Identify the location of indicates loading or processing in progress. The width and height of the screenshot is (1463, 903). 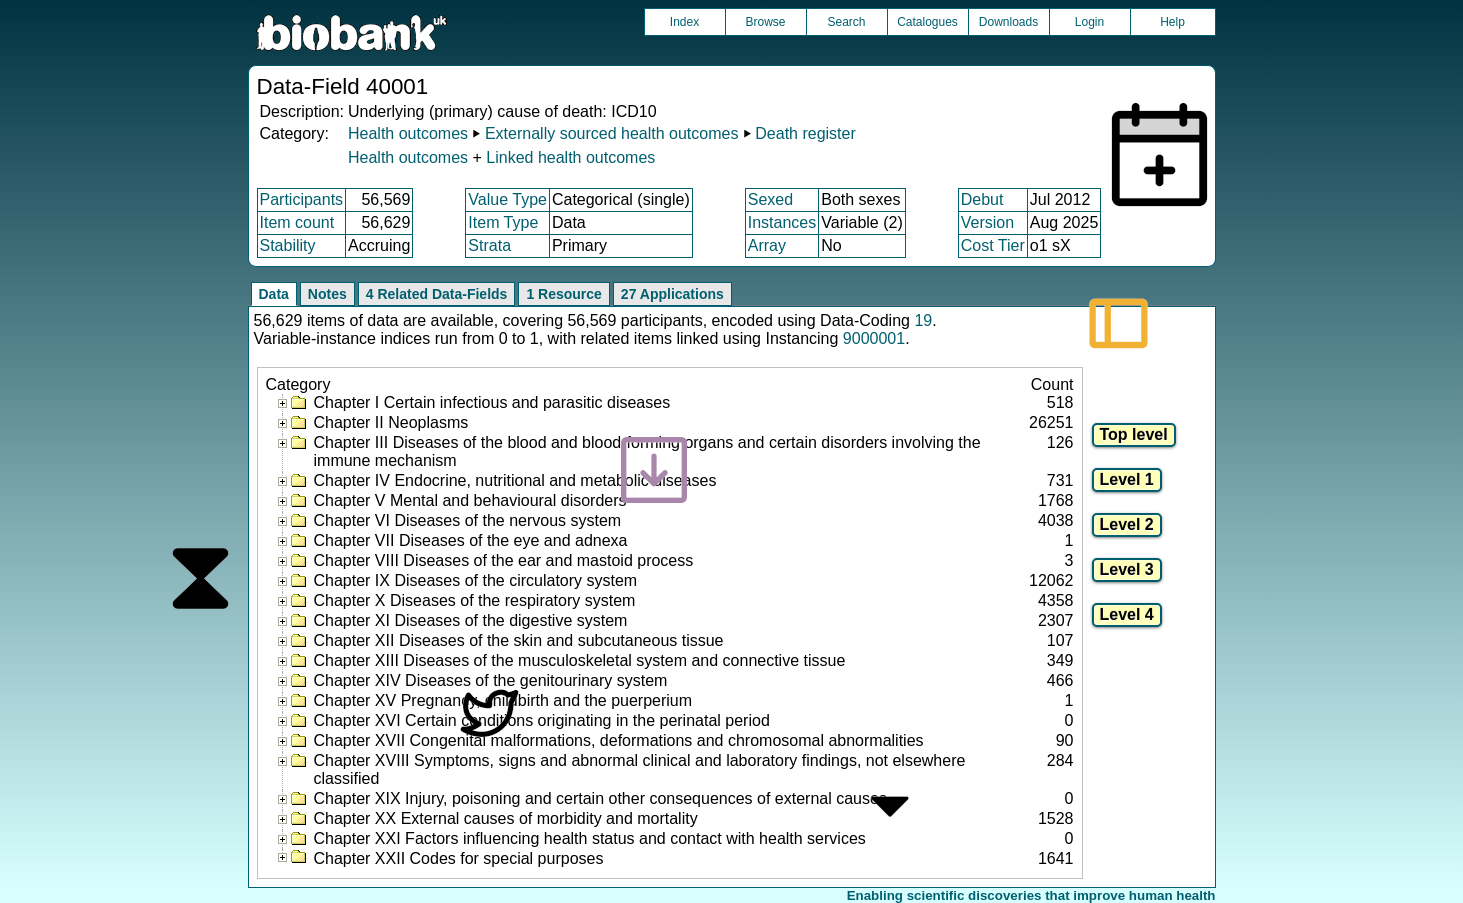
(200, 578).